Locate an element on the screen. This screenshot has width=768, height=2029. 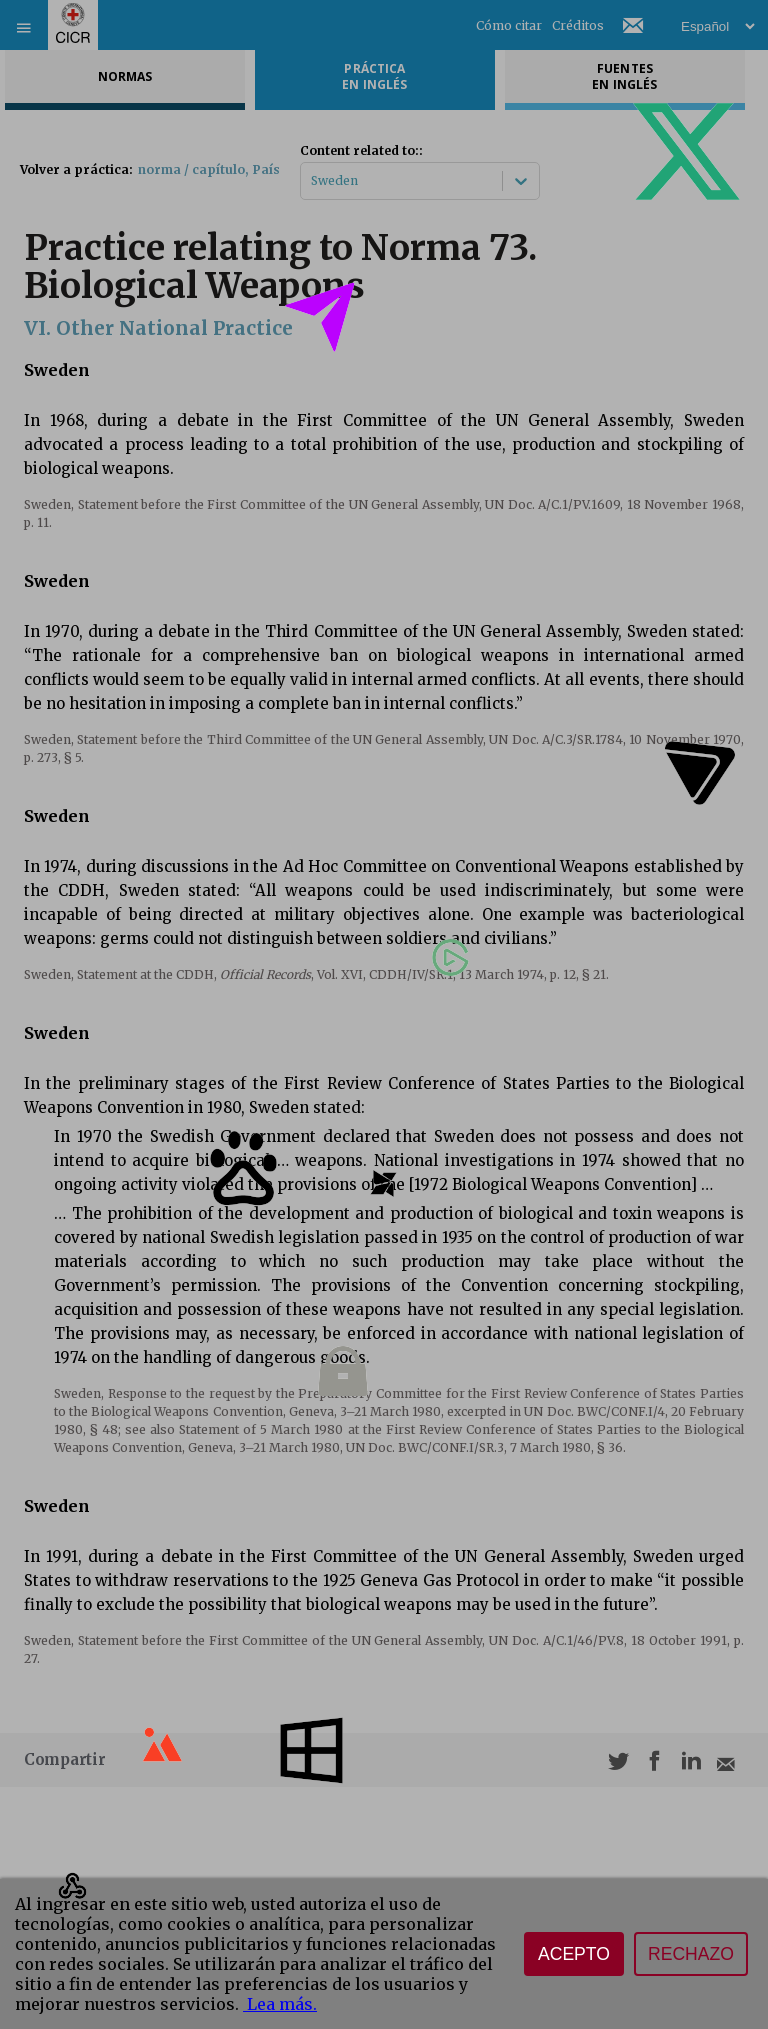
send plane logo is located at coordinates (321, 316).